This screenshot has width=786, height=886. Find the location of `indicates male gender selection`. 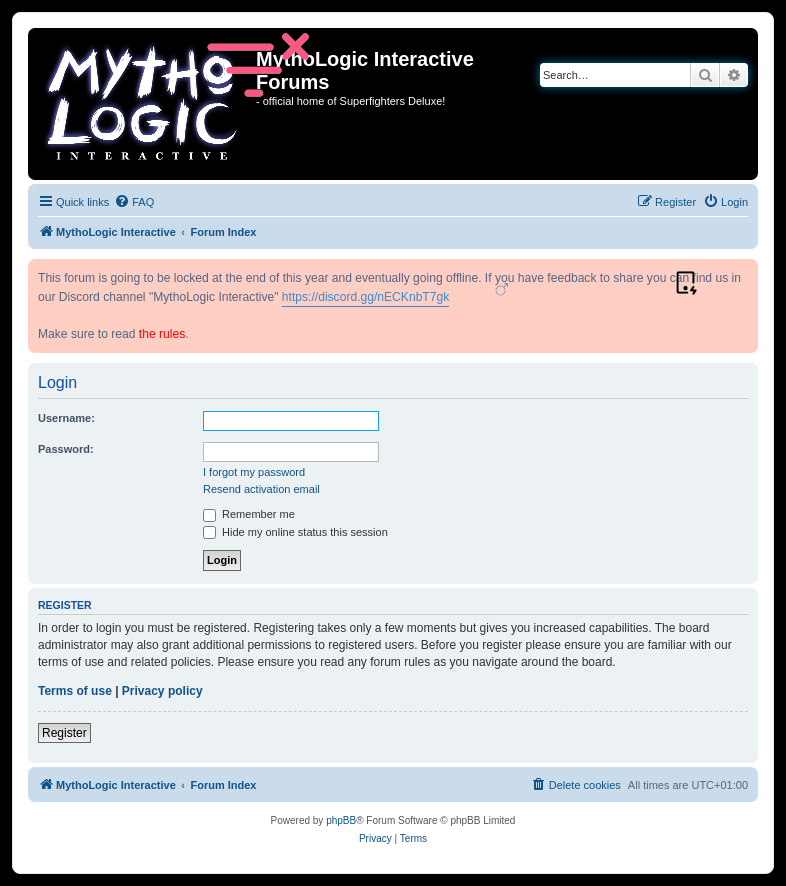

indicates male gender selection is located at coordinates (502, 289).